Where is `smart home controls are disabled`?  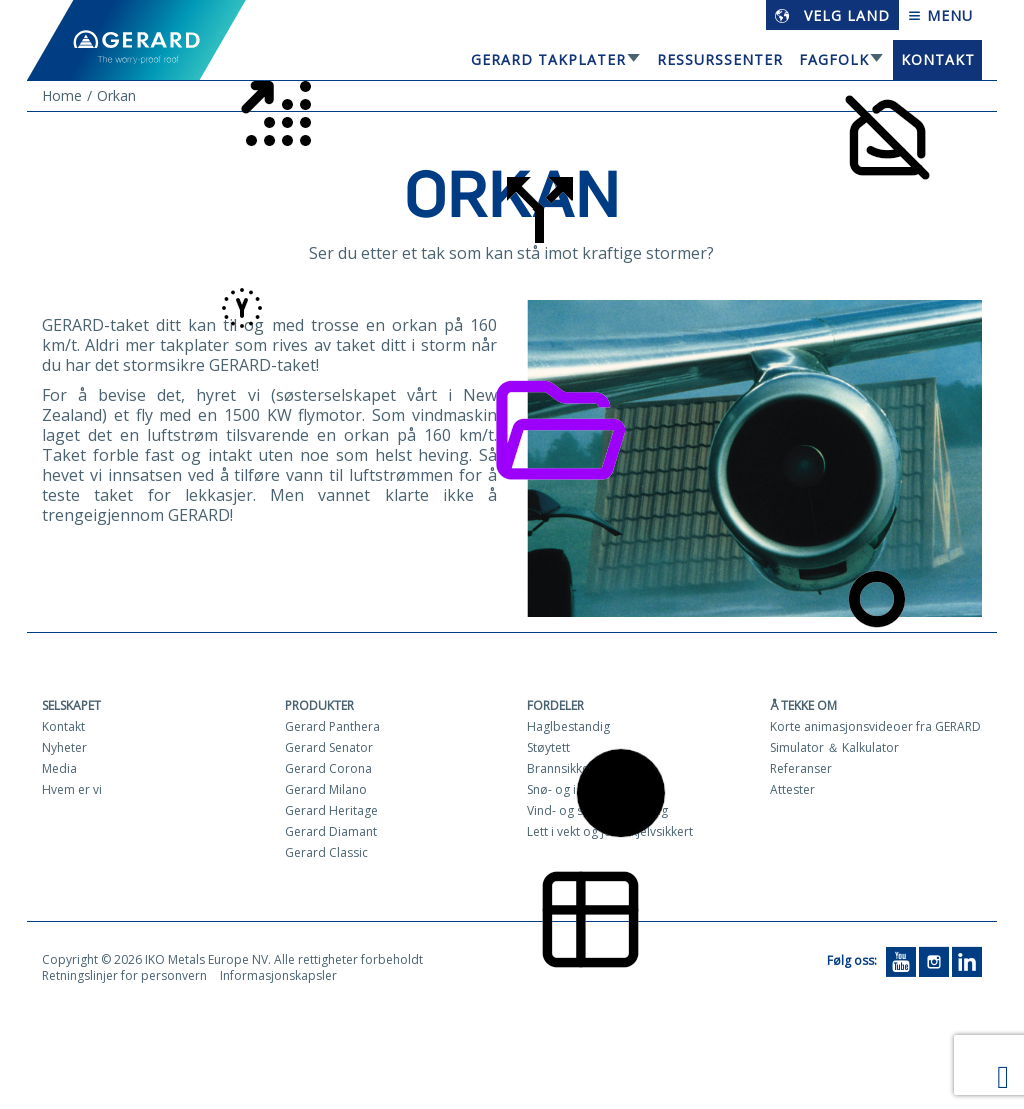
smart home controls are disabled is located at coordinates (887, 137).